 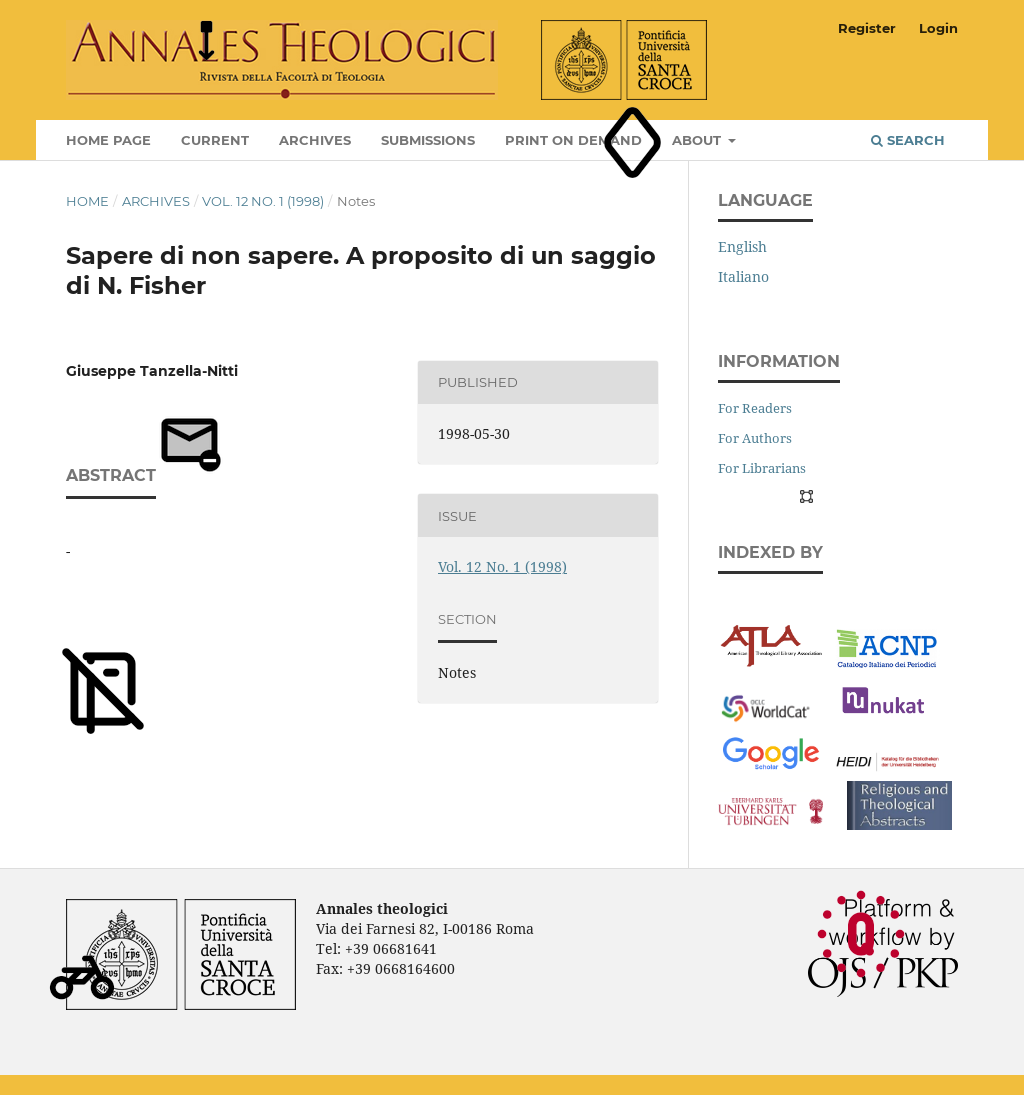 I want to click on adjust selection boundaries, so click(x=806, y=496).